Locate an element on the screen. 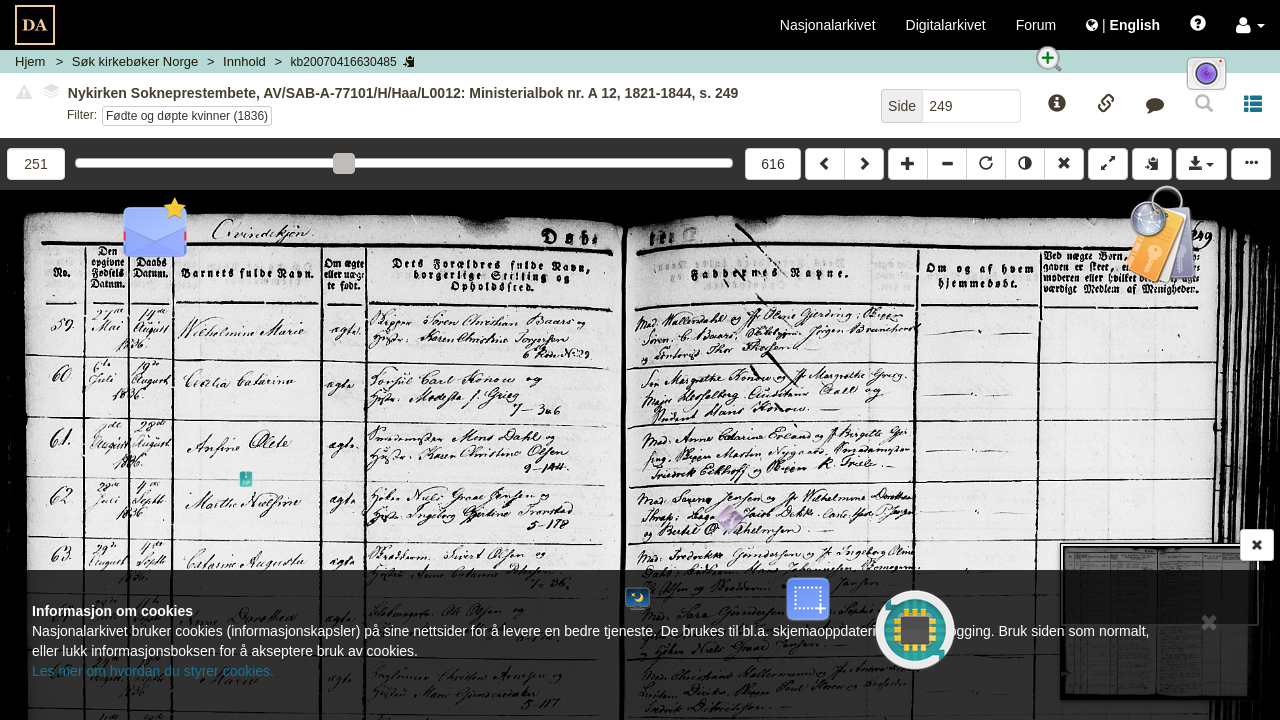  zoom in on the current view is located at coordinates (1049, 59).